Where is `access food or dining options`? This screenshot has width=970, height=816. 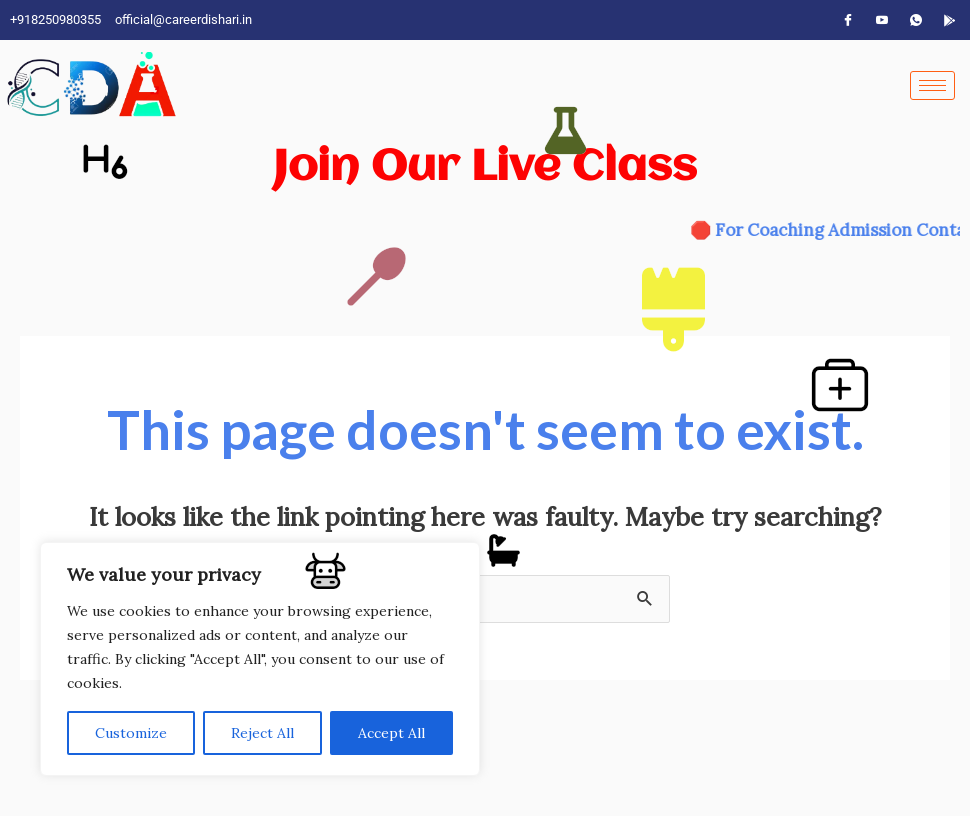 access food or dining options is located at coordinates (376, 276).